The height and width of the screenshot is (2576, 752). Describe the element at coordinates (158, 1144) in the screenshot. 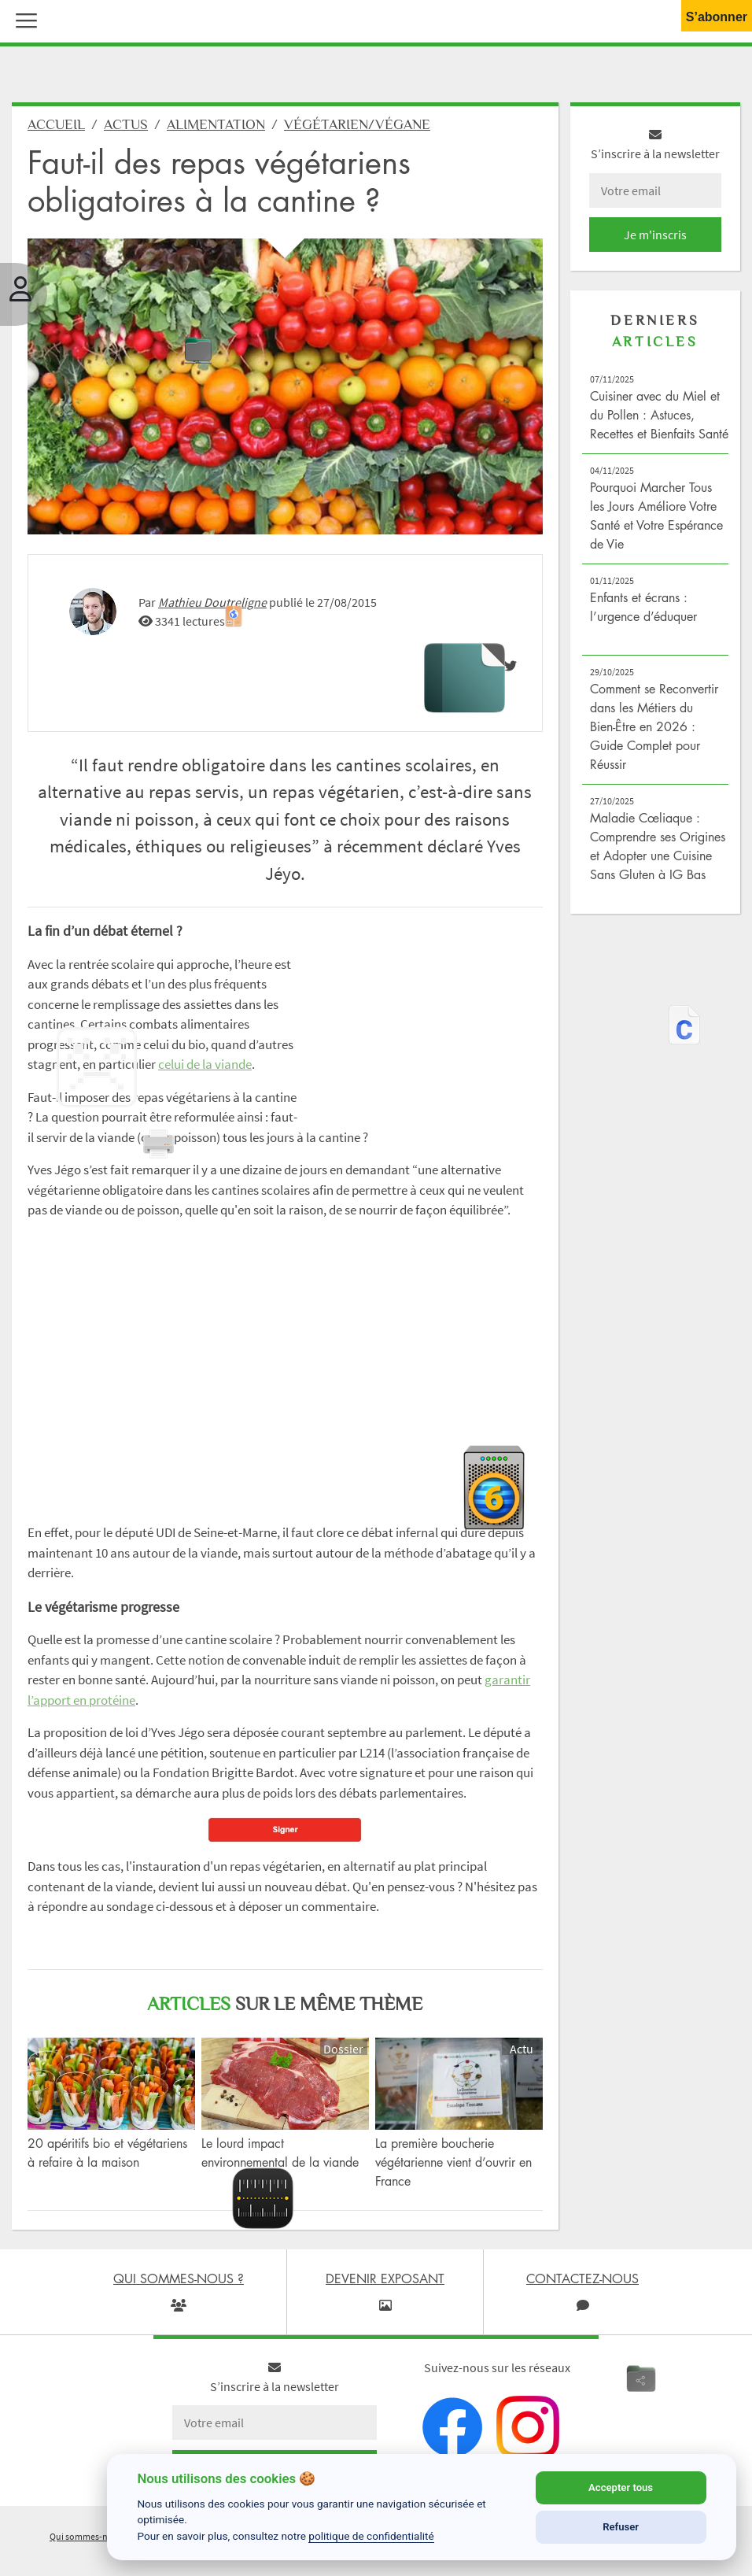

I see `print current document or page` at that location.